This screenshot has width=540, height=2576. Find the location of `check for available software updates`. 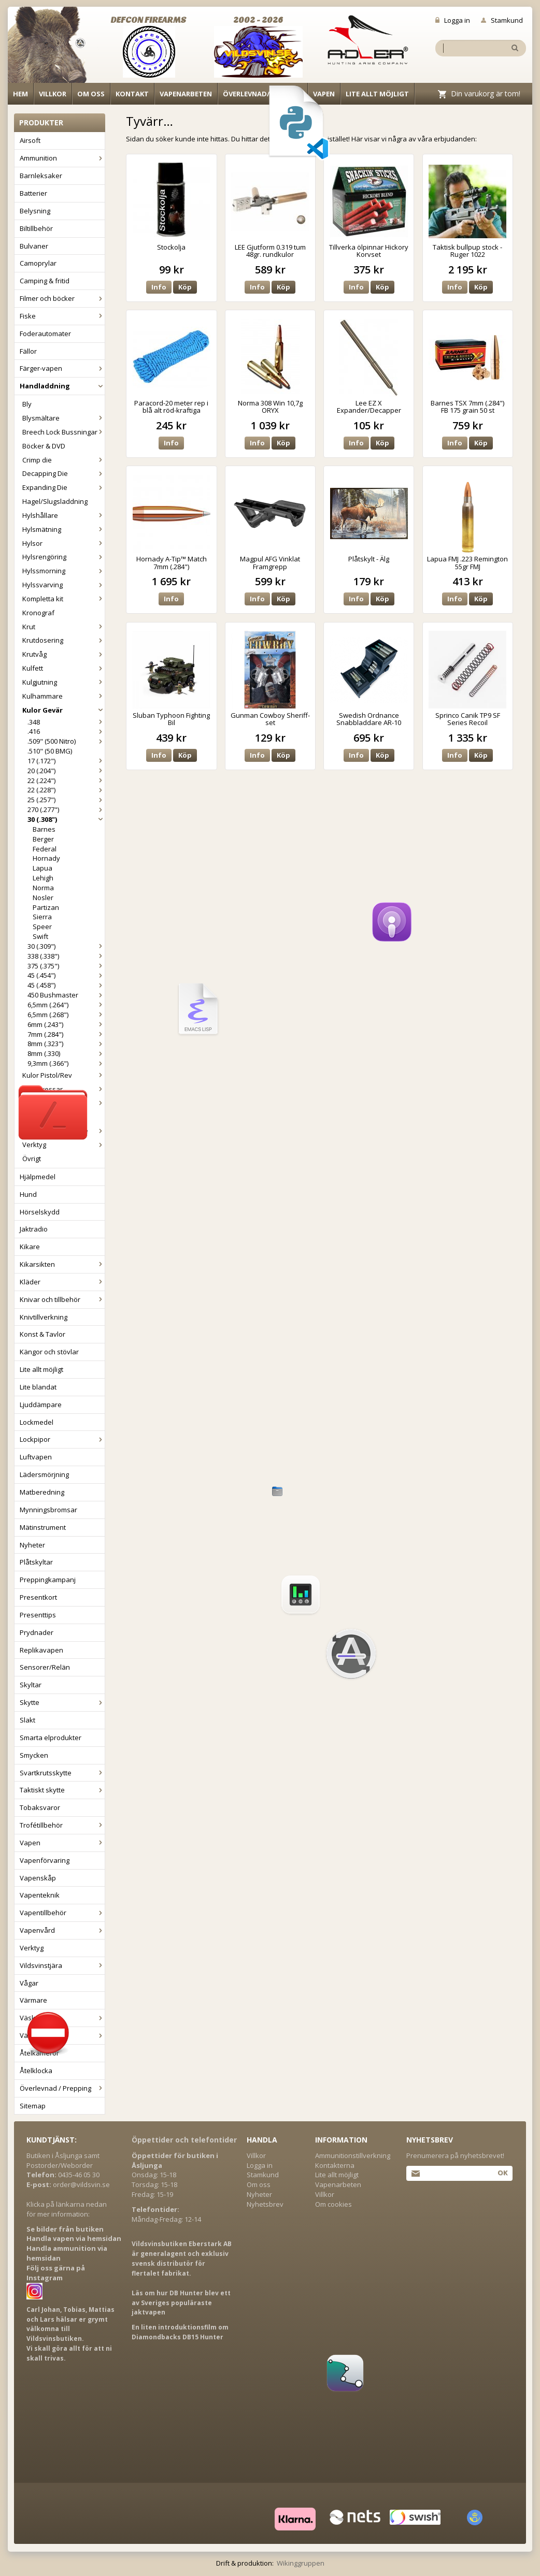

check for available software updates is located at coordinates (80, 43).